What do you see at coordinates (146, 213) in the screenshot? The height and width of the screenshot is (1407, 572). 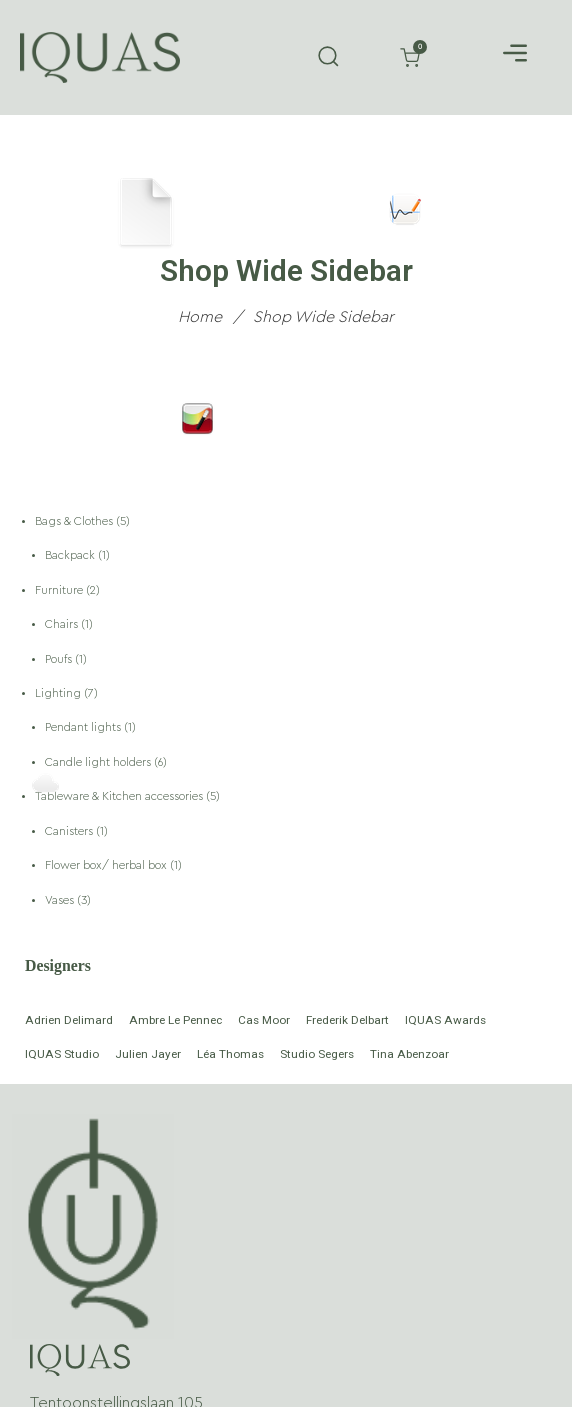 I see `a blank or empty document file` at bounding box center [146, 213].